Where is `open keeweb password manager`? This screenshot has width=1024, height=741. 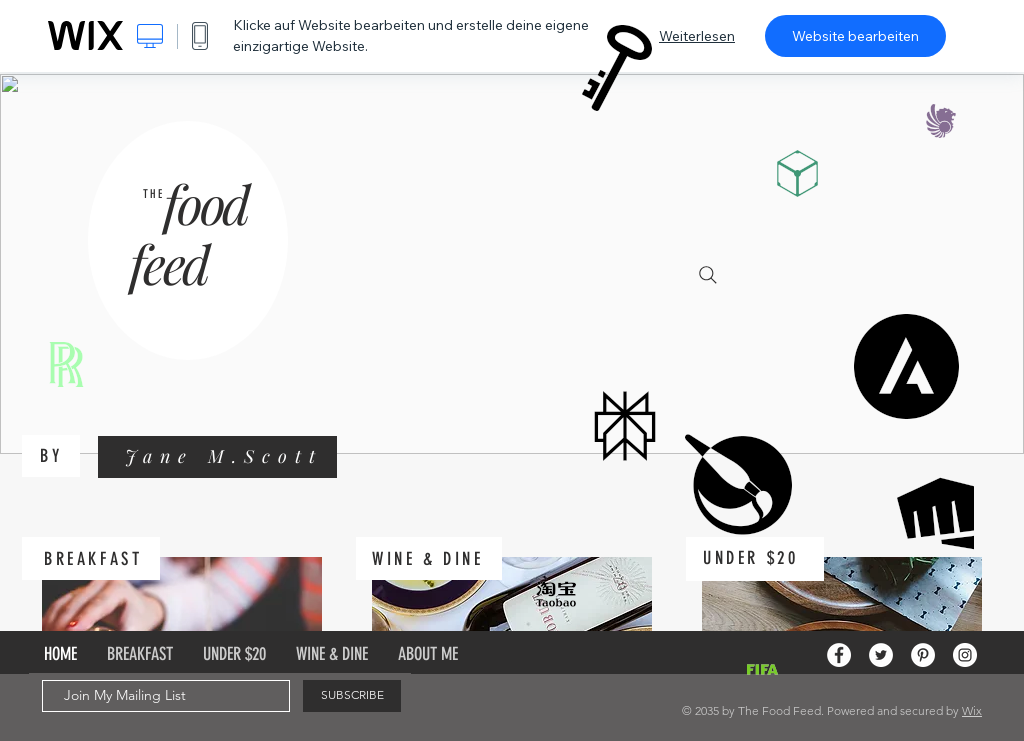
open keeweb password manager is located at coordinates (617, 68).